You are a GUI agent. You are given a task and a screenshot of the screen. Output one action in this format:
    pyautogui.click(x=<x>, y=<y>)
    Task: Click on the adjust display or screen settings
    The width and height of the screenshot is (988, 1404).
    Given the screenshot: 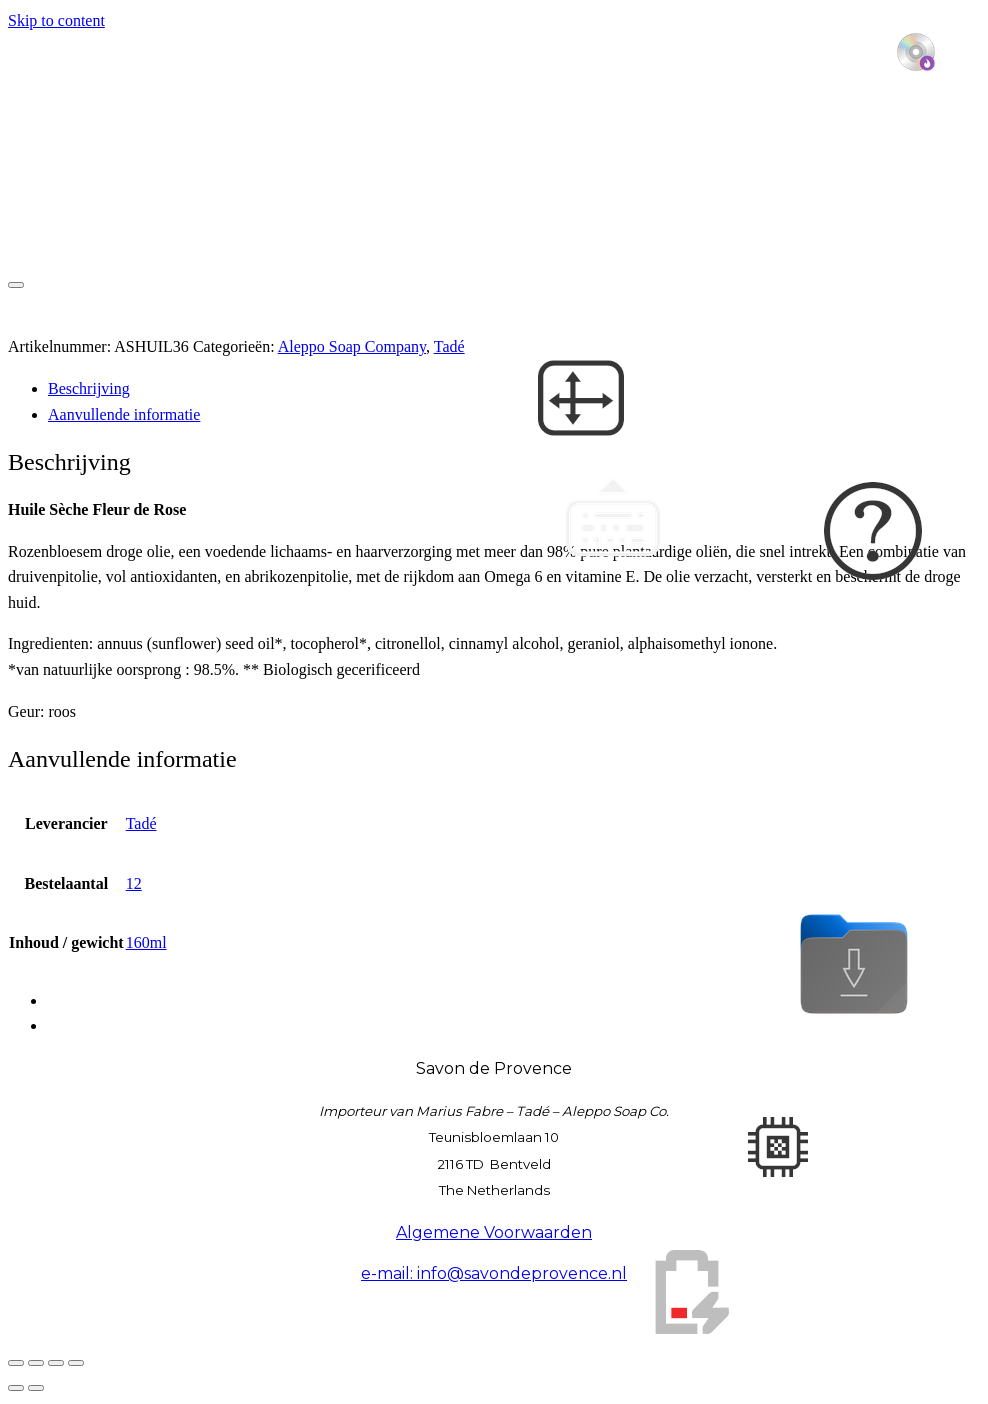 What is the action you would take?
    pyautogui.click(x=581, y=398)
    